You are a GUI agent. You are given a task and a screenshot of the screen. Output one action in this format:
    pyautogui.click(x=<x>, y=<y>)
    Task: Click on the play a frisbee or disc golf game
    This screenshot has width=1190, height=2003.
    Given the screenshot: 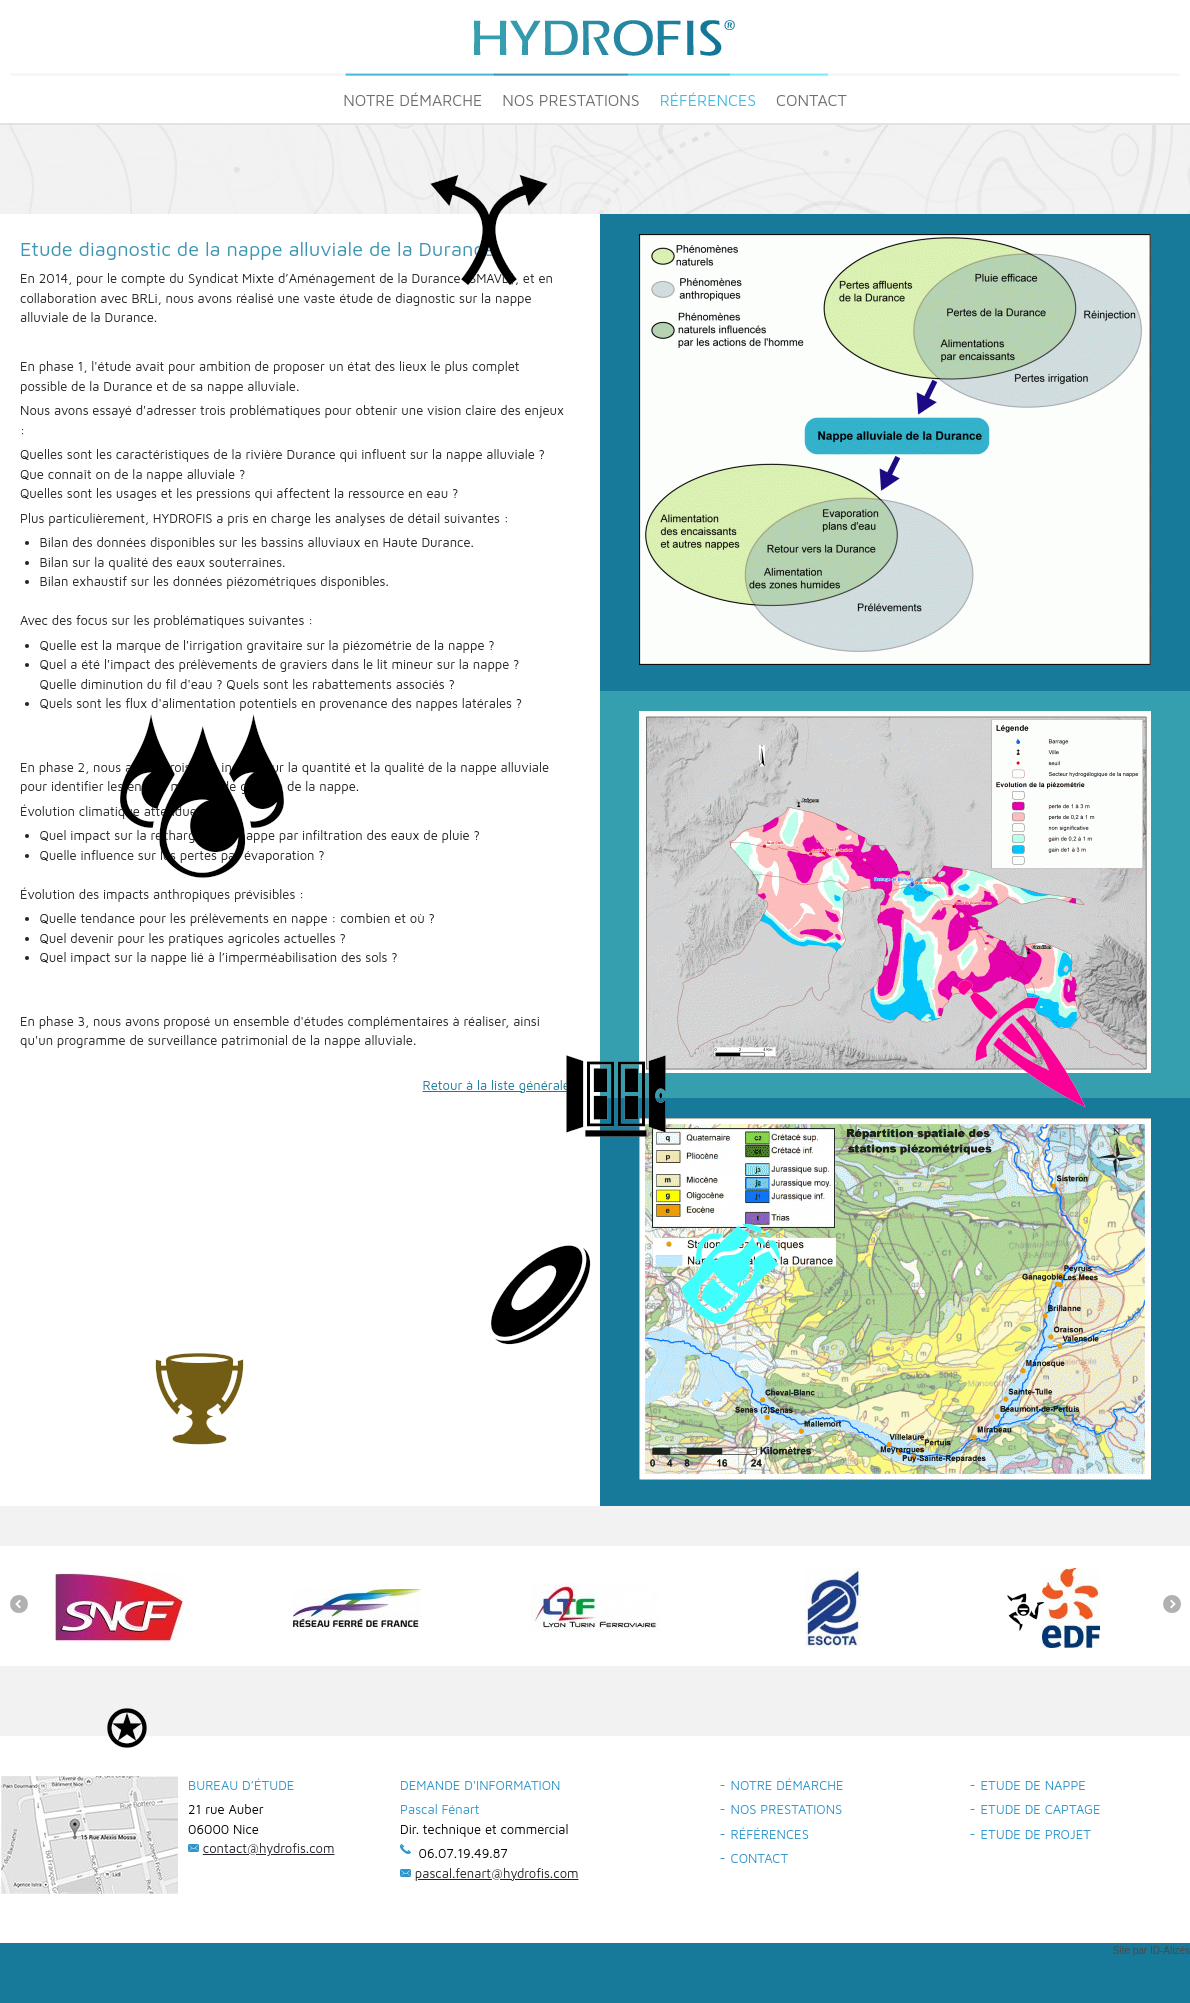 What is the action you would take?
    pyautogui.click(x=540, y=1294)
    